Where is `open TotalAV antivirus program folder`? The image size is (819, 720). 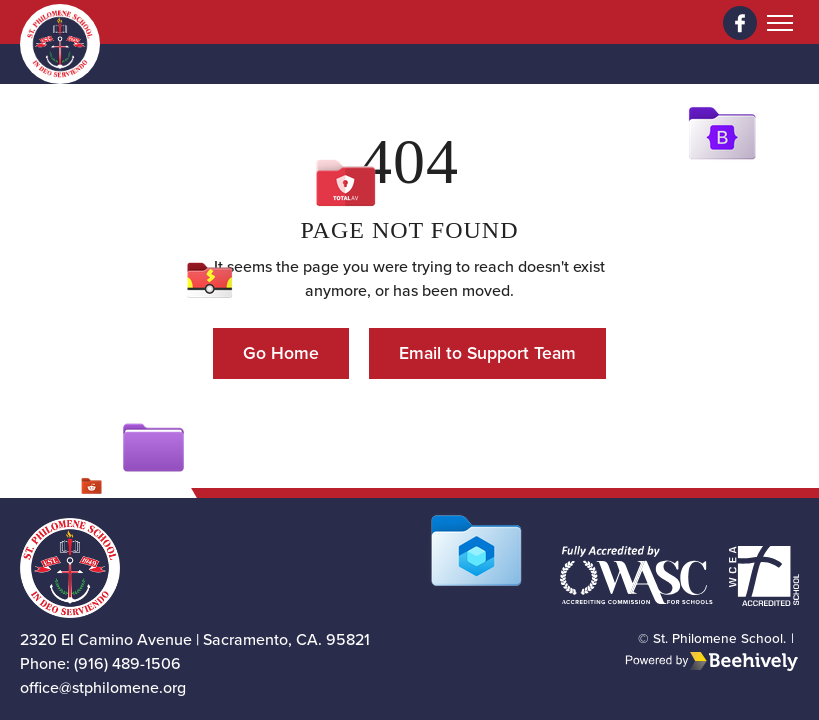 open TotalAV antivirus program folder is located at coordinates (345, 184).